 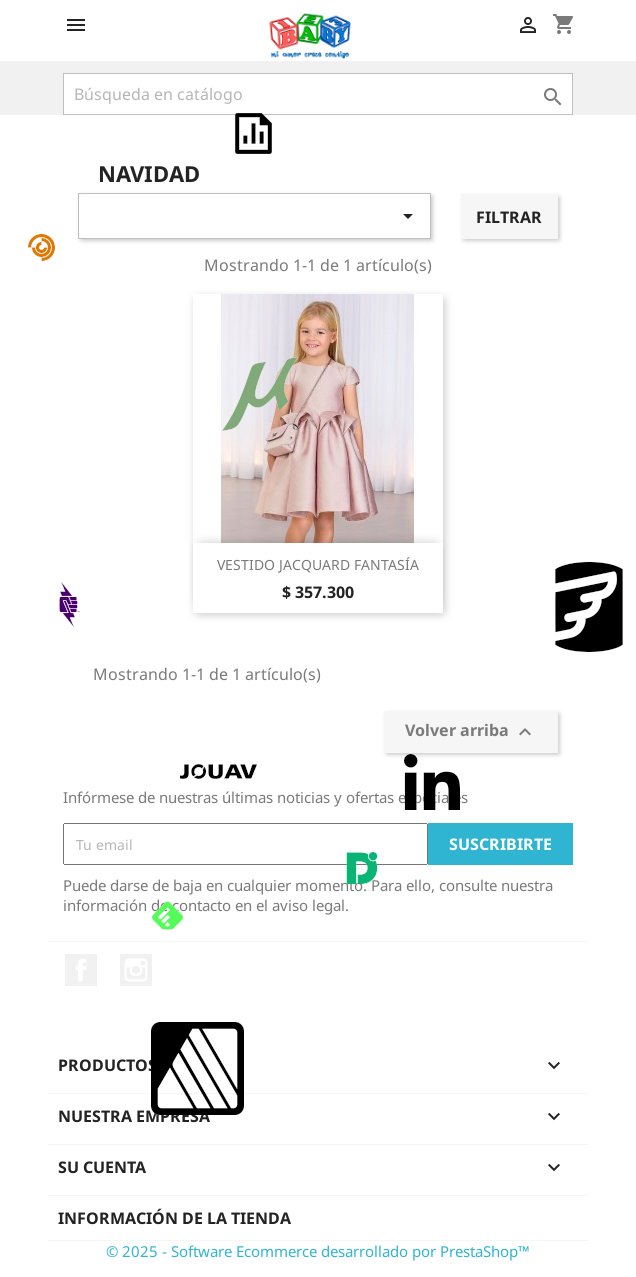 What do you see at coordinates (69, 604) in the screenshot?
I see `pantheon website hosting platform logo` at bounding box center [69, 604].